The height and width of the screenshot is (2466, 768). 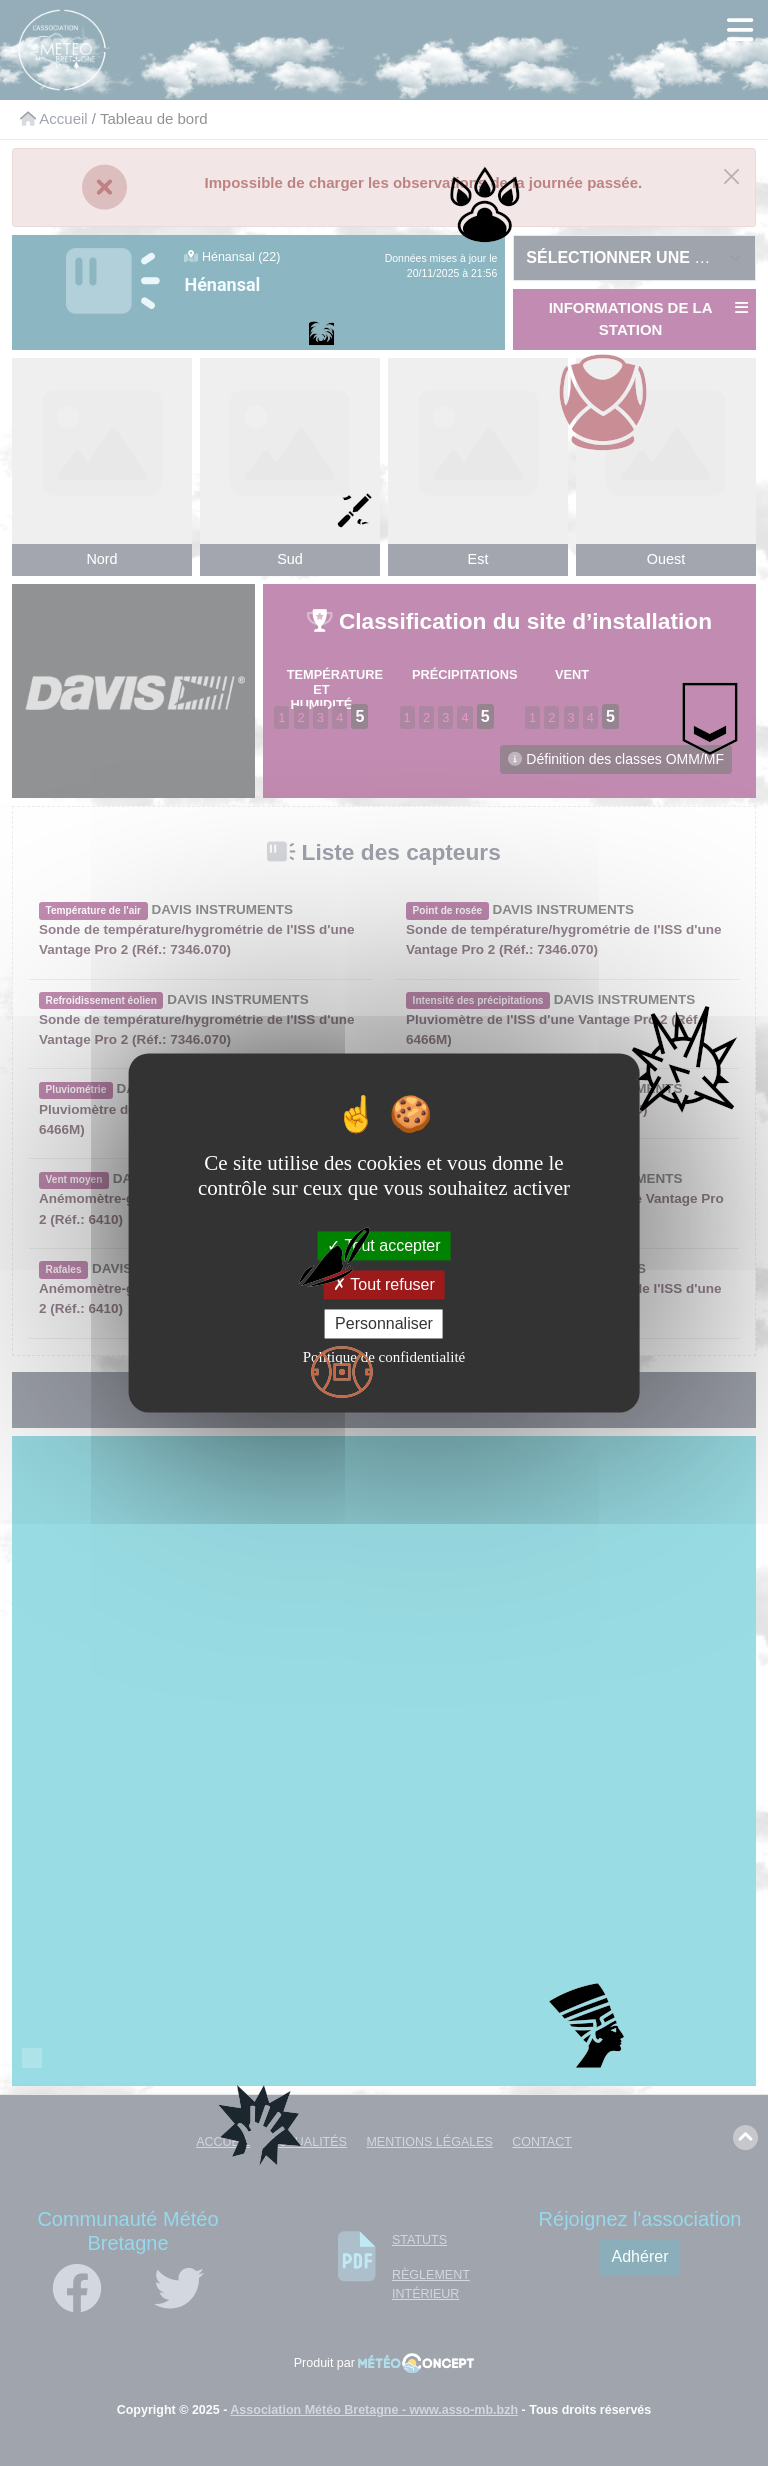 I want to click on indicates rank 1 or lowest tier status, so click(x=710, y=719).